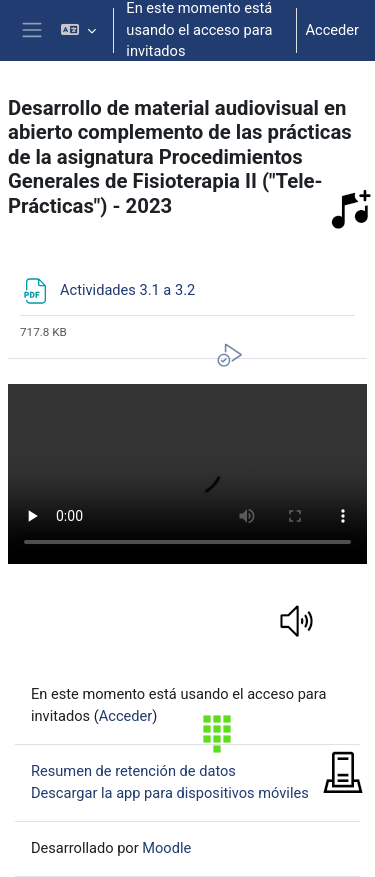 The height and width of the screenshot is (877, 375). Describe the element at coordinates (230, 354) in the screenshot. I see `run tests with code coverage enabled` at that location.